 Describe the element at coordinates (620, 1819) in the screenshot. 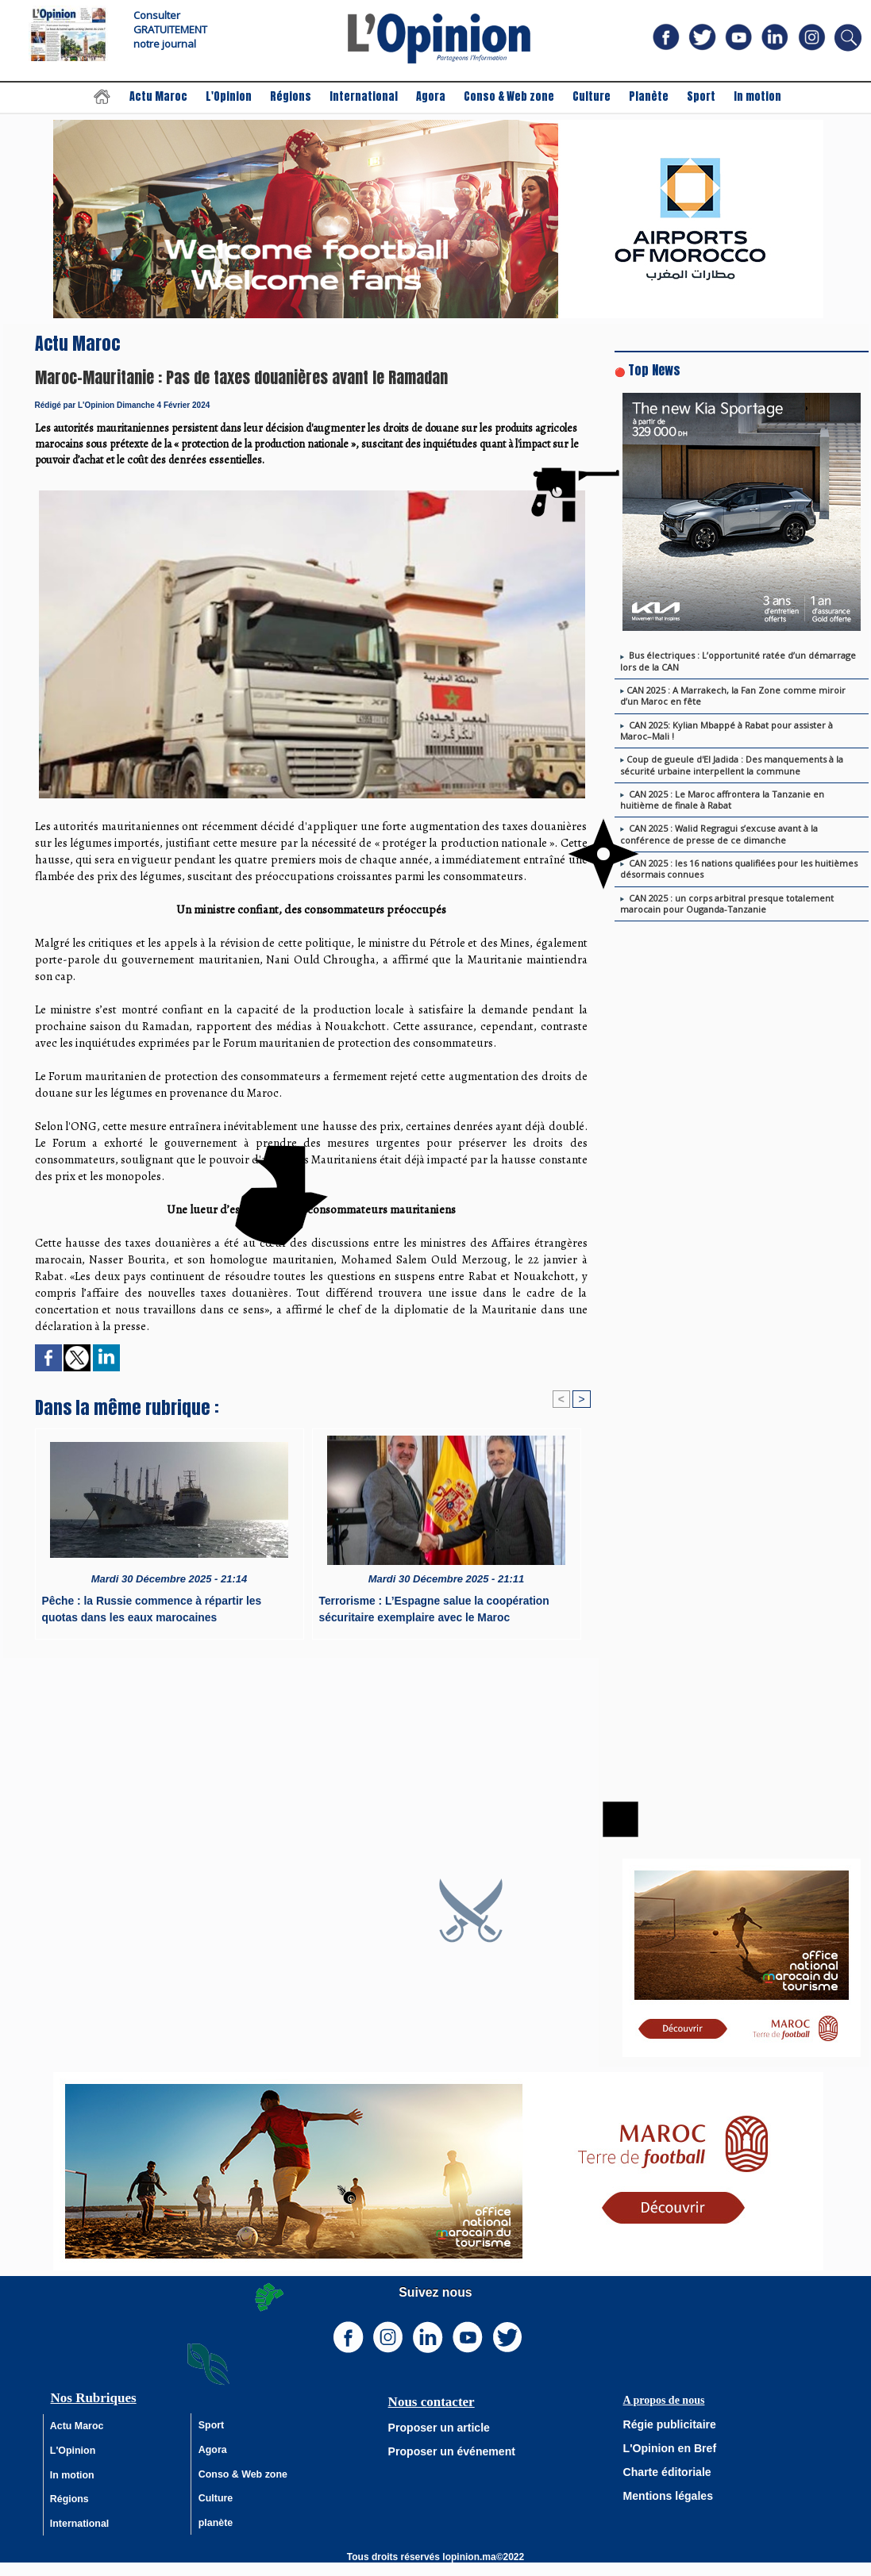

I see `placeholder for empty content area` at that location.